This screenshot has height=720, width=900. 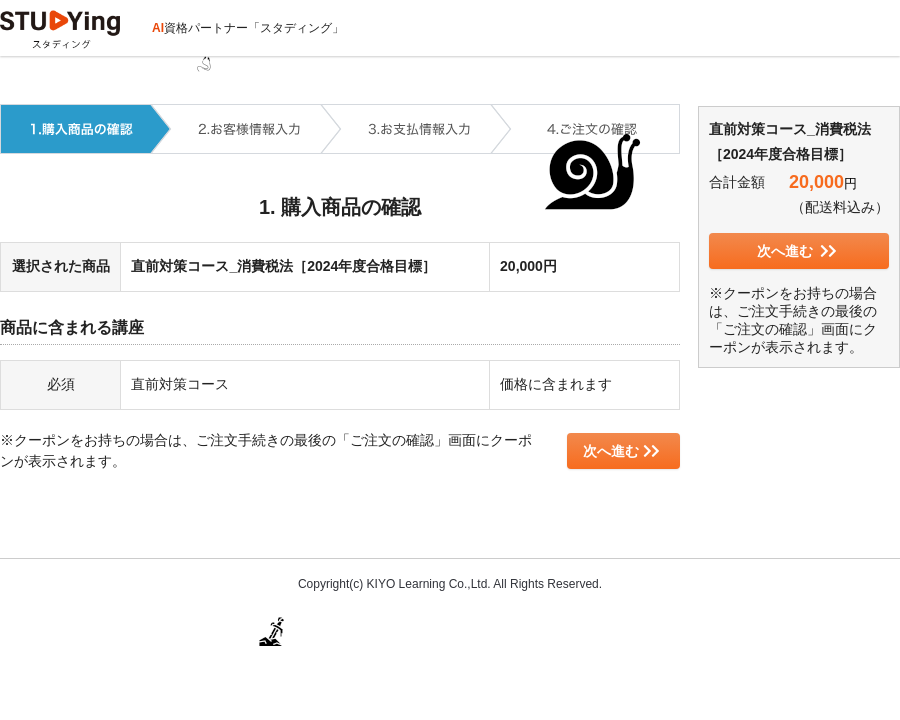 I want to click on select a melee weapon in game inventory, so click(x=273, y=631).